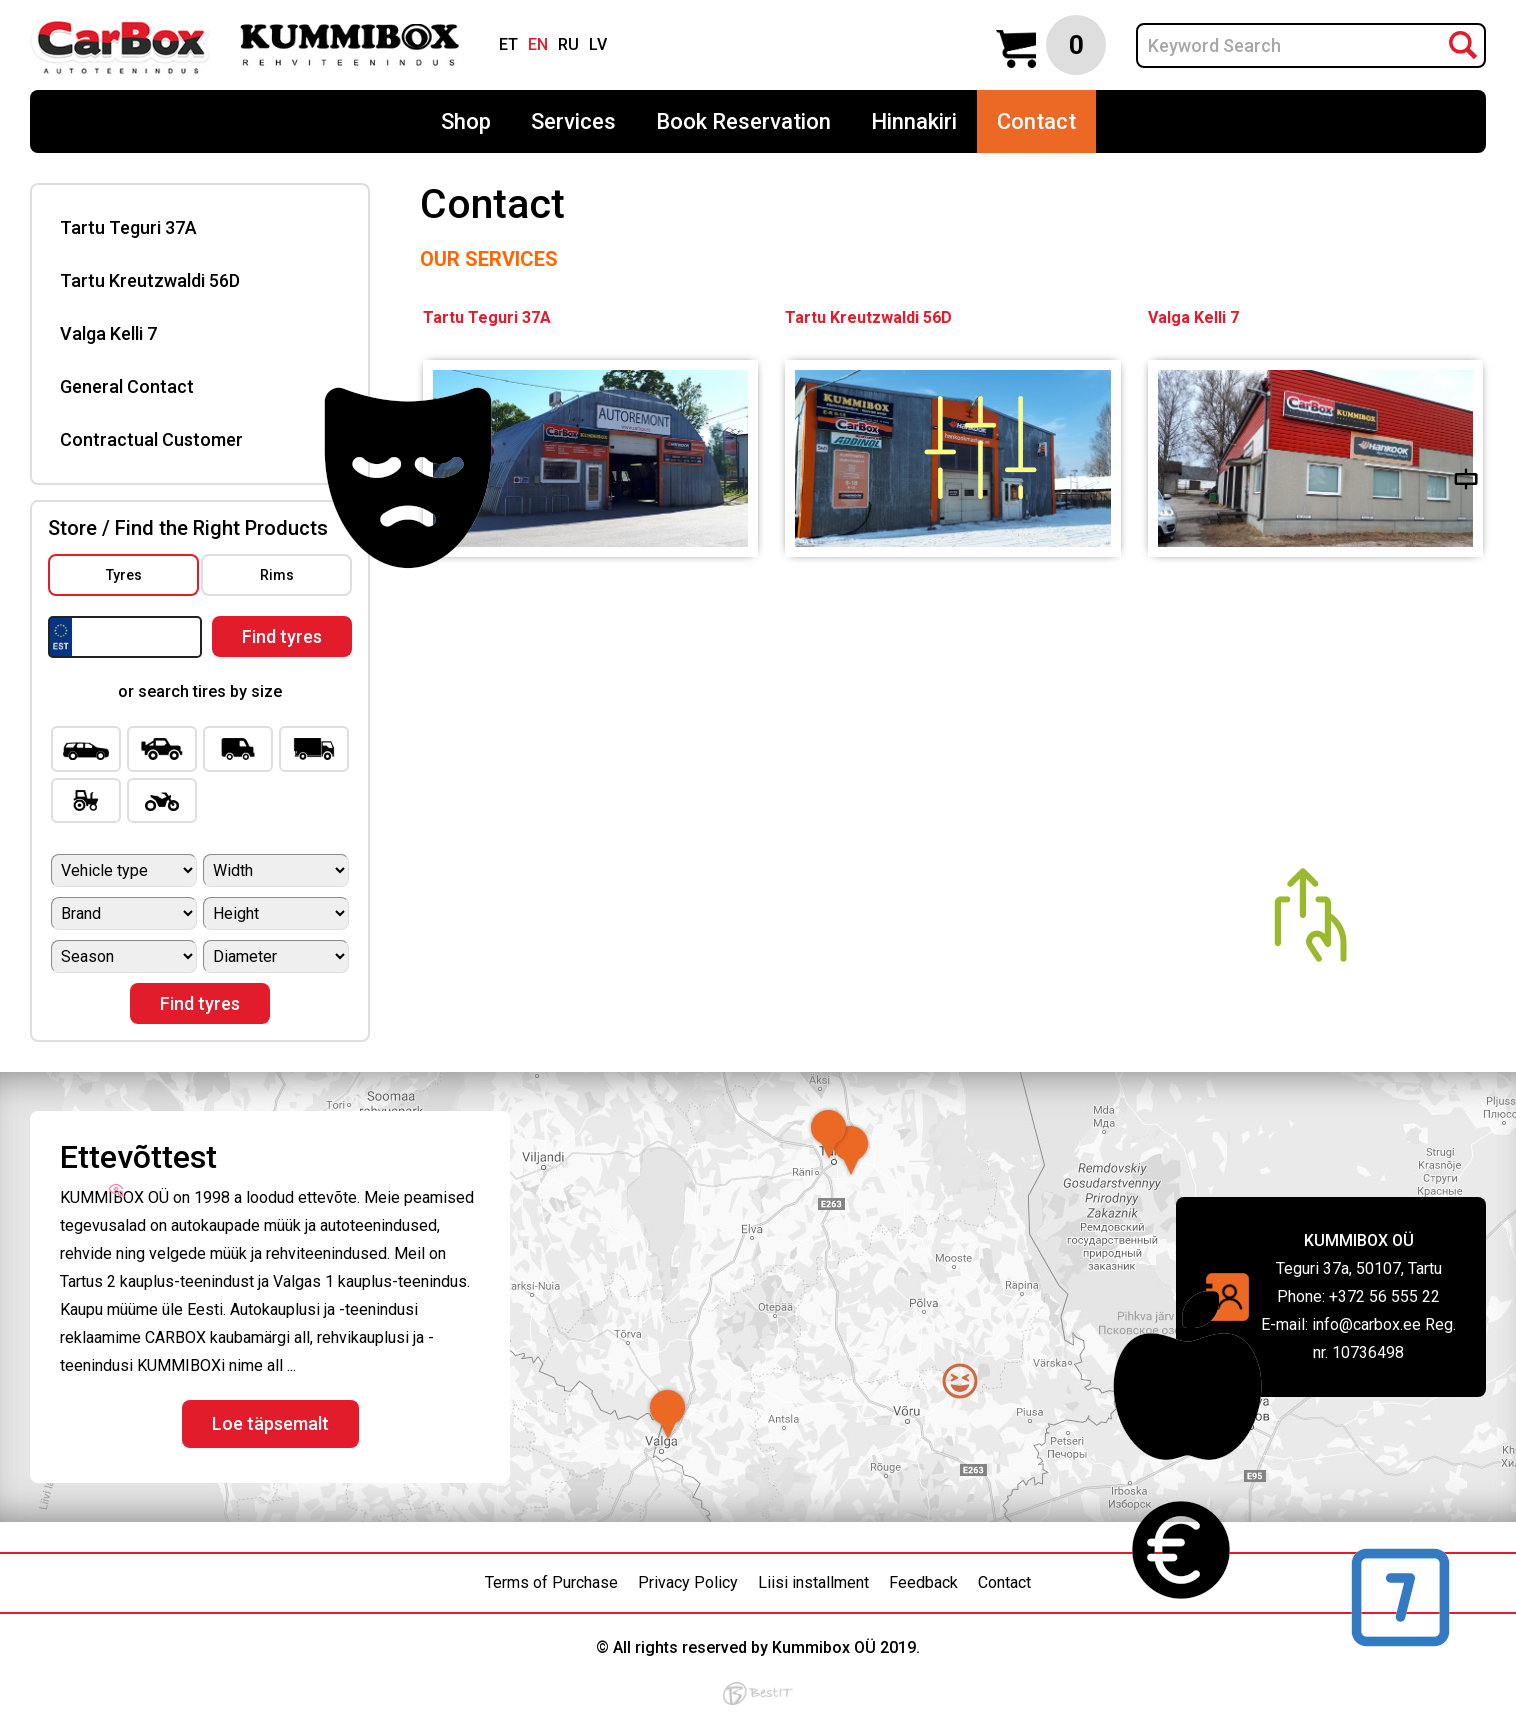 This screenshot has height=1725, width=1516. I want to click on indicates sad or negative mood/emotion, so click(408, 471).